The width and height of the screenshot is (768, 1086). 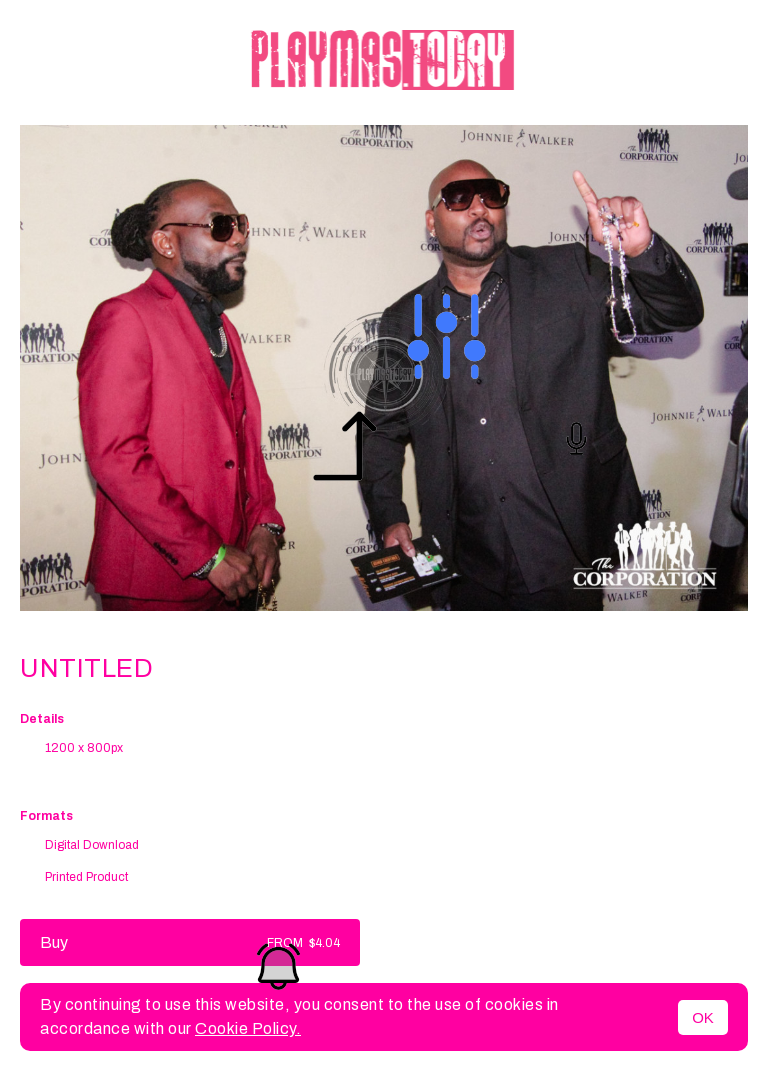 What do you see at coordinates (345, 446) in the screenshot?
I see `turn right then continue upward` at bounding box center [345, 446].